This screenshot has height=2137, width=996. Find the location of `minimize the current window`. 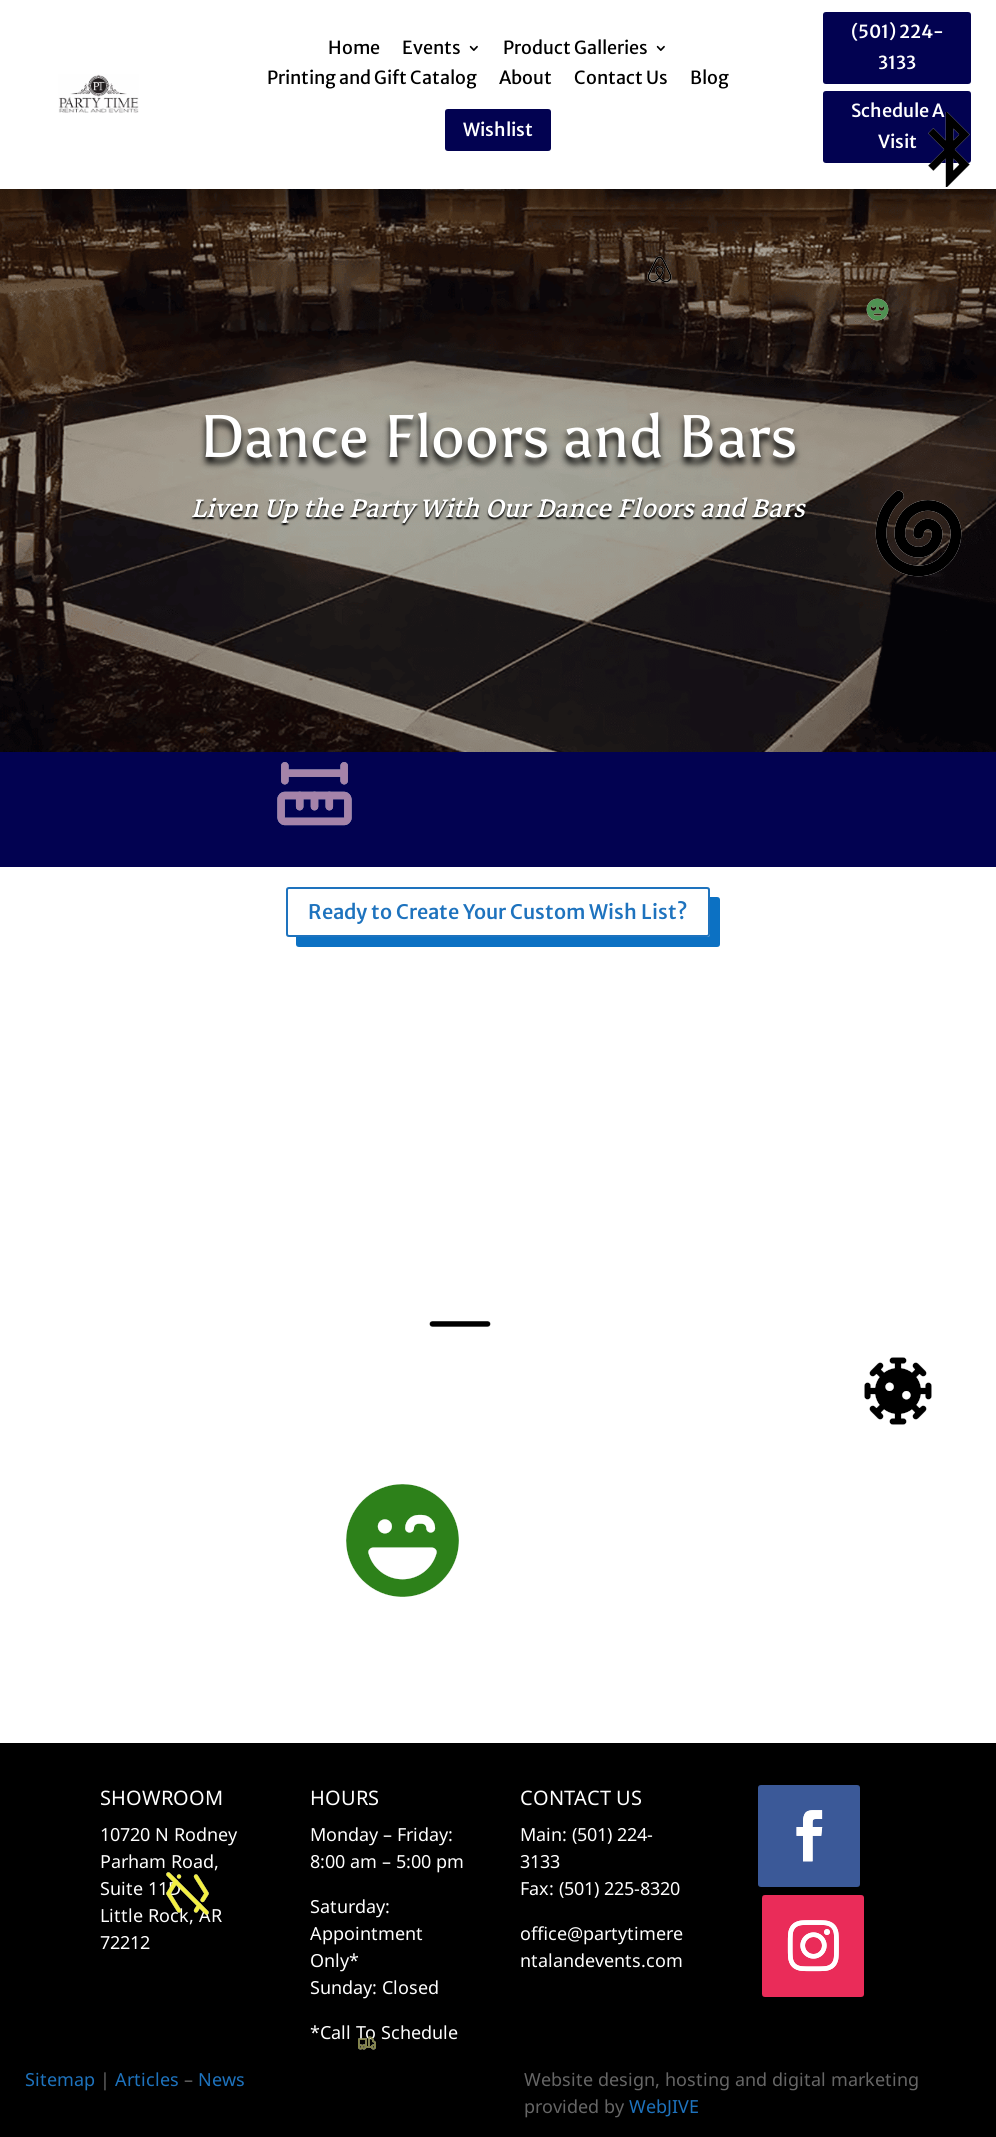

minimize the current window is located at coordinates (460, 1304).